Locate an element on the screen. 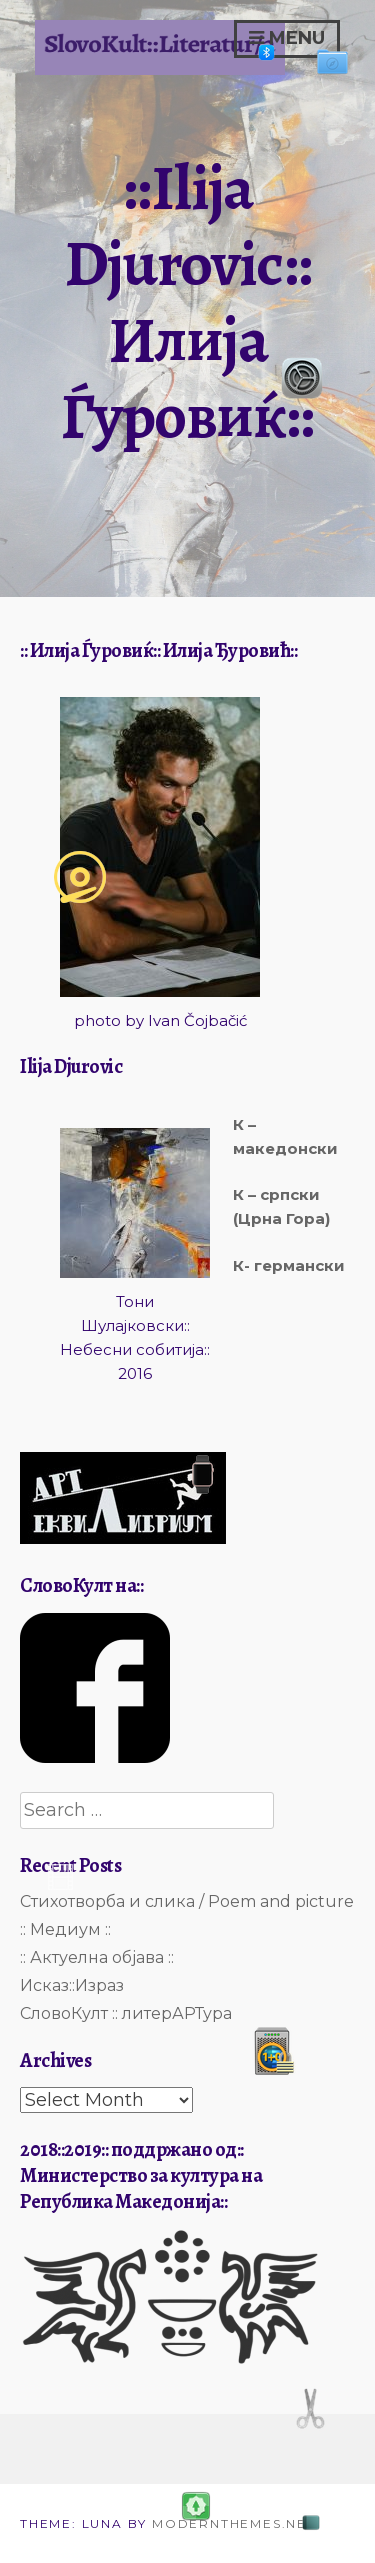 This screenshot has height=2563, width=375. apple watch device in connected devices list is located at coordinates (202, 1474).